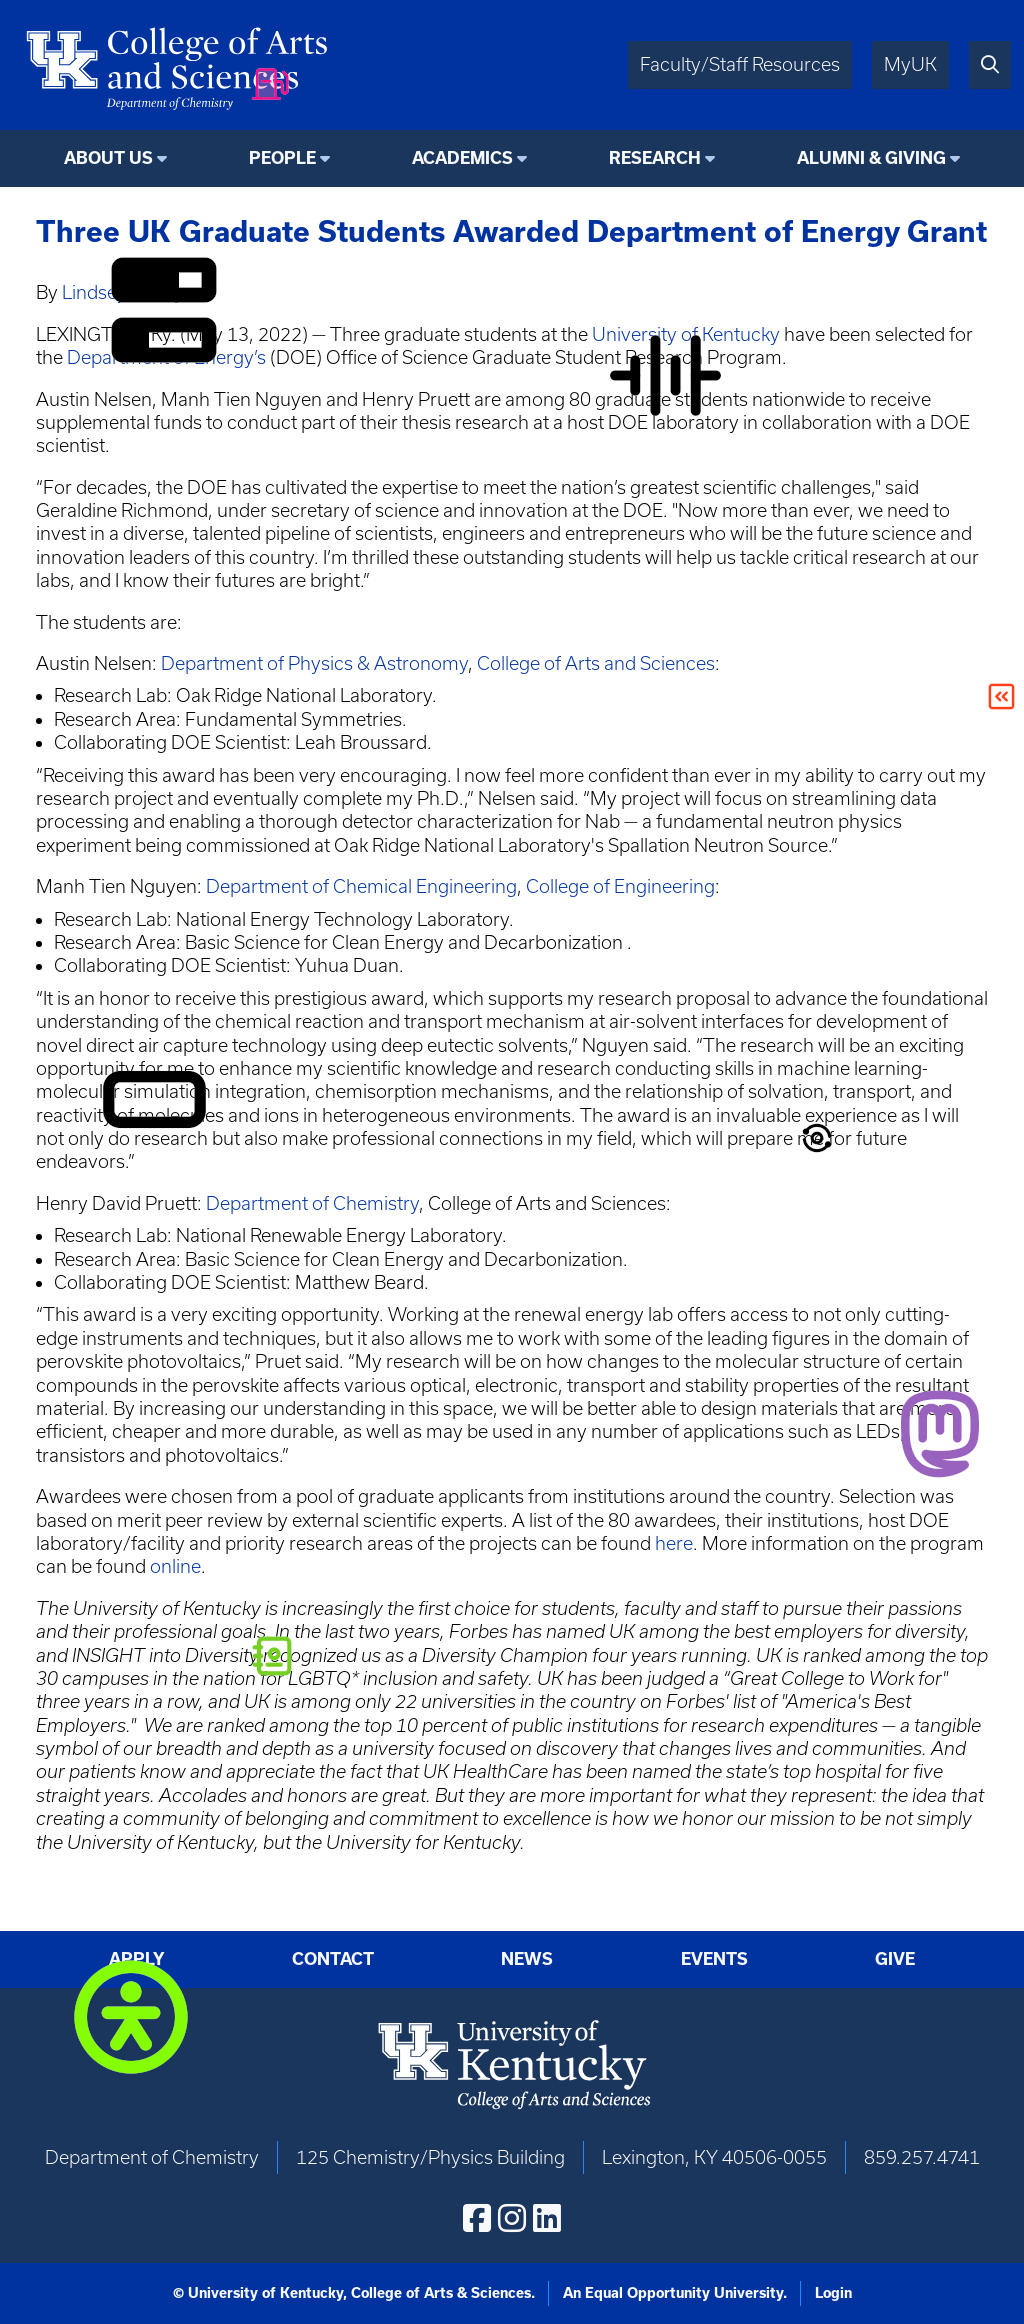 Image resolution: width=1024 pixels, height=2324 pixels. Describe the element at coordinates (940, 1434) in the screenshot. I see `open Mastodon app` at that location.